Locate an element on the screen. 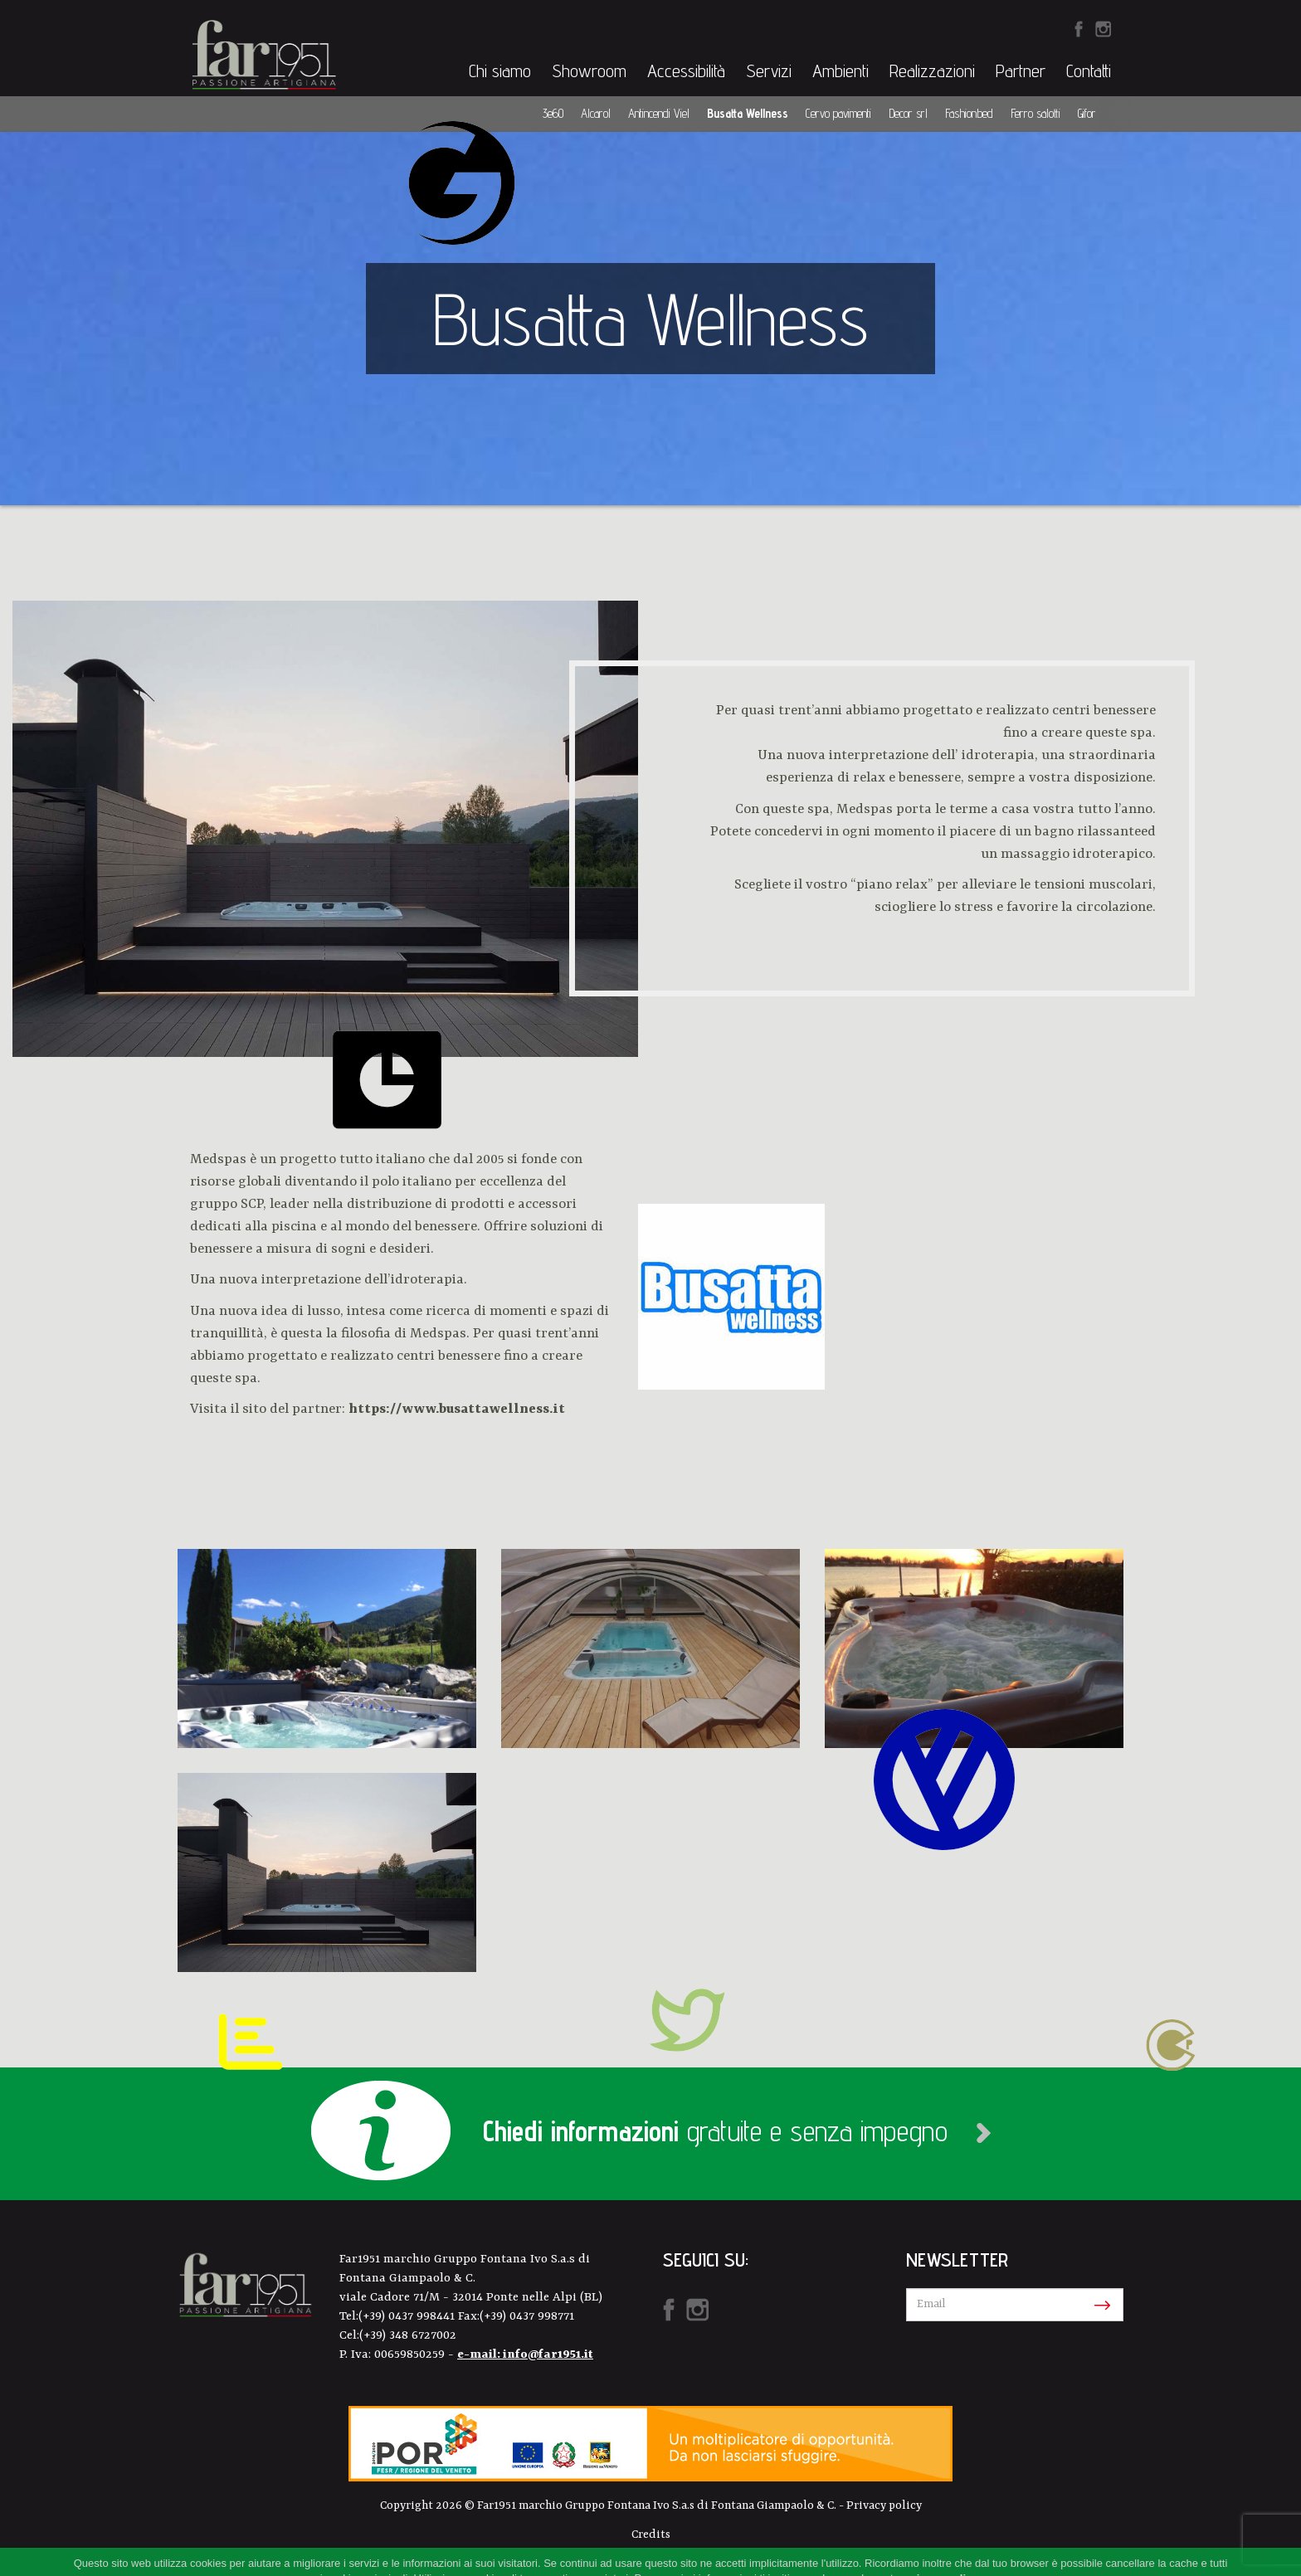 The height and width of the screenshot is (2576, 1301). codiepie brand logo is located at coordinates (1171, 2045).